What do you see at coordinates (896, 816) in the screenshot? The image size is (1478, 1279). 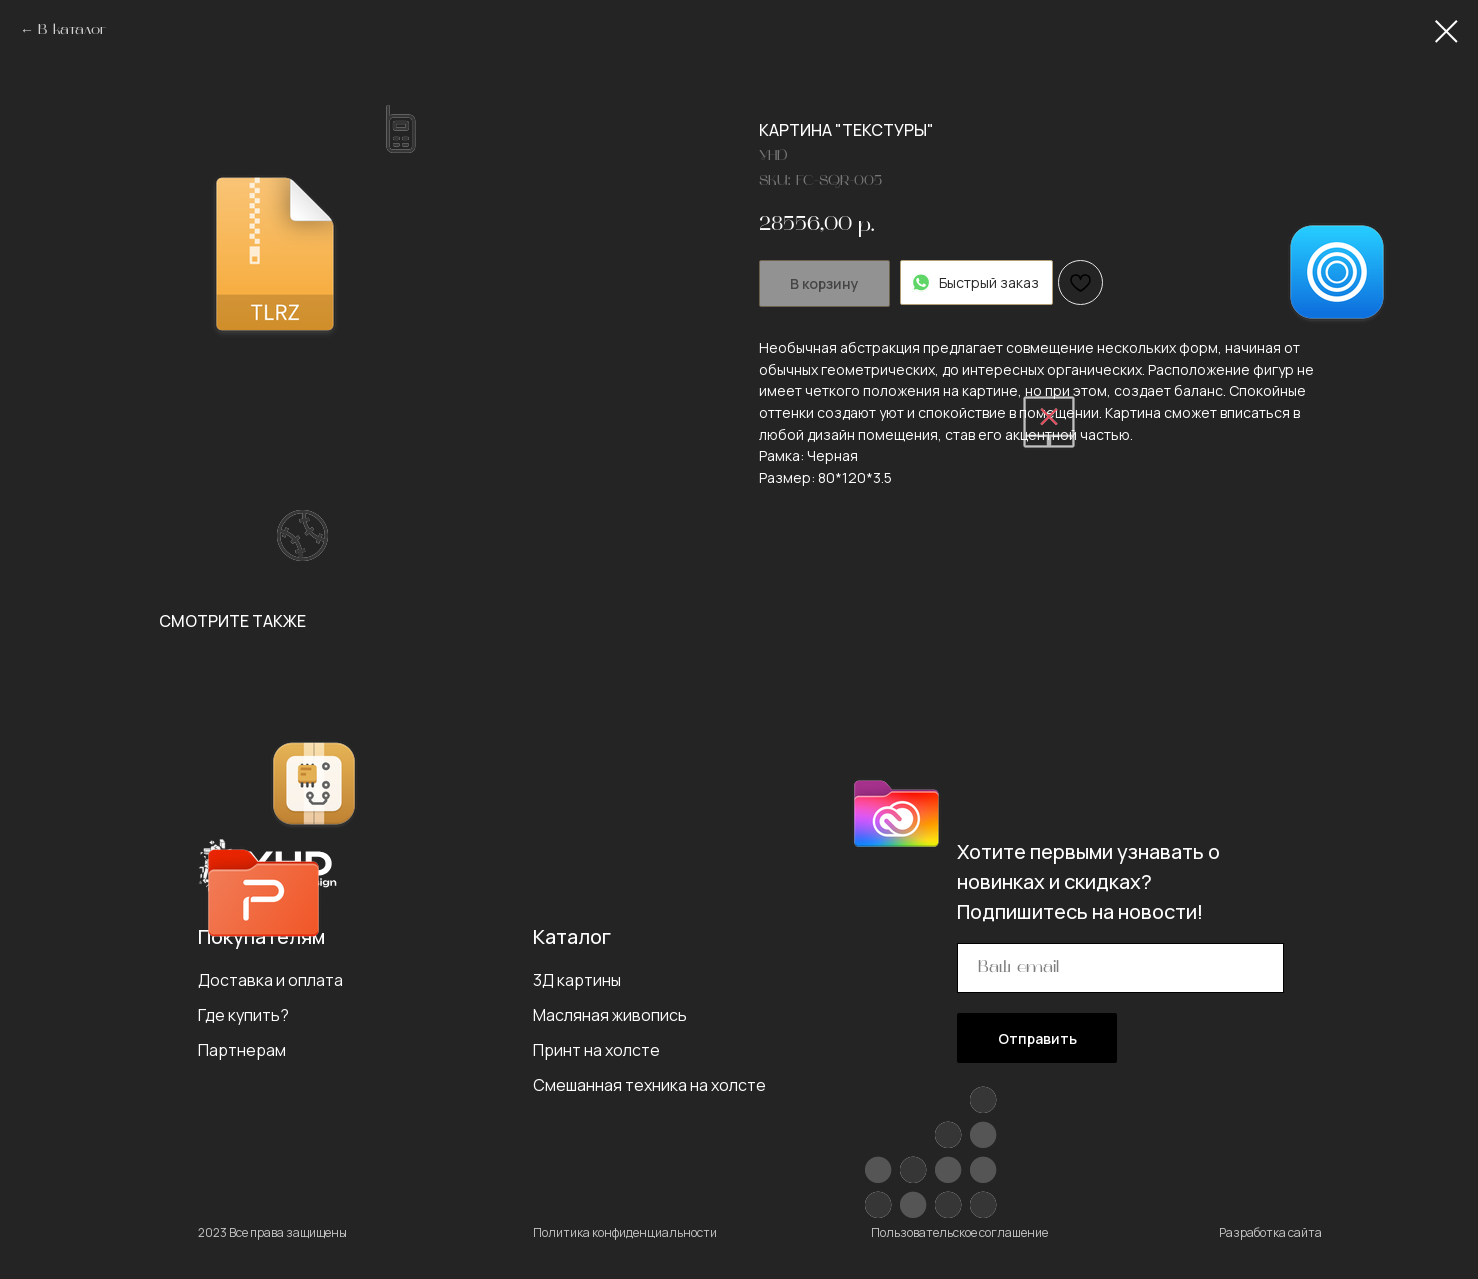 I see `open adobe creative cloud files folder` at bounding box center [896, 816].